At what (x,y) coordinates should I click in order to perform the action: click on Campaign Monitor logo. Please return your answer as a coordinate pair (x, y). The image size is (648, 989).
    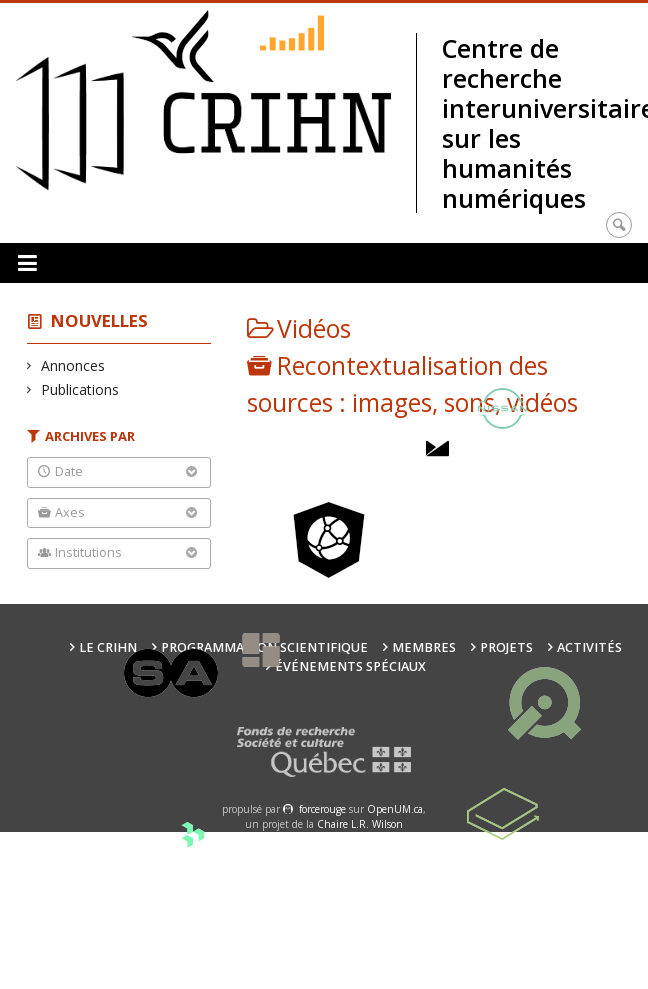
    Looking at the image, I should click on (437, 448).